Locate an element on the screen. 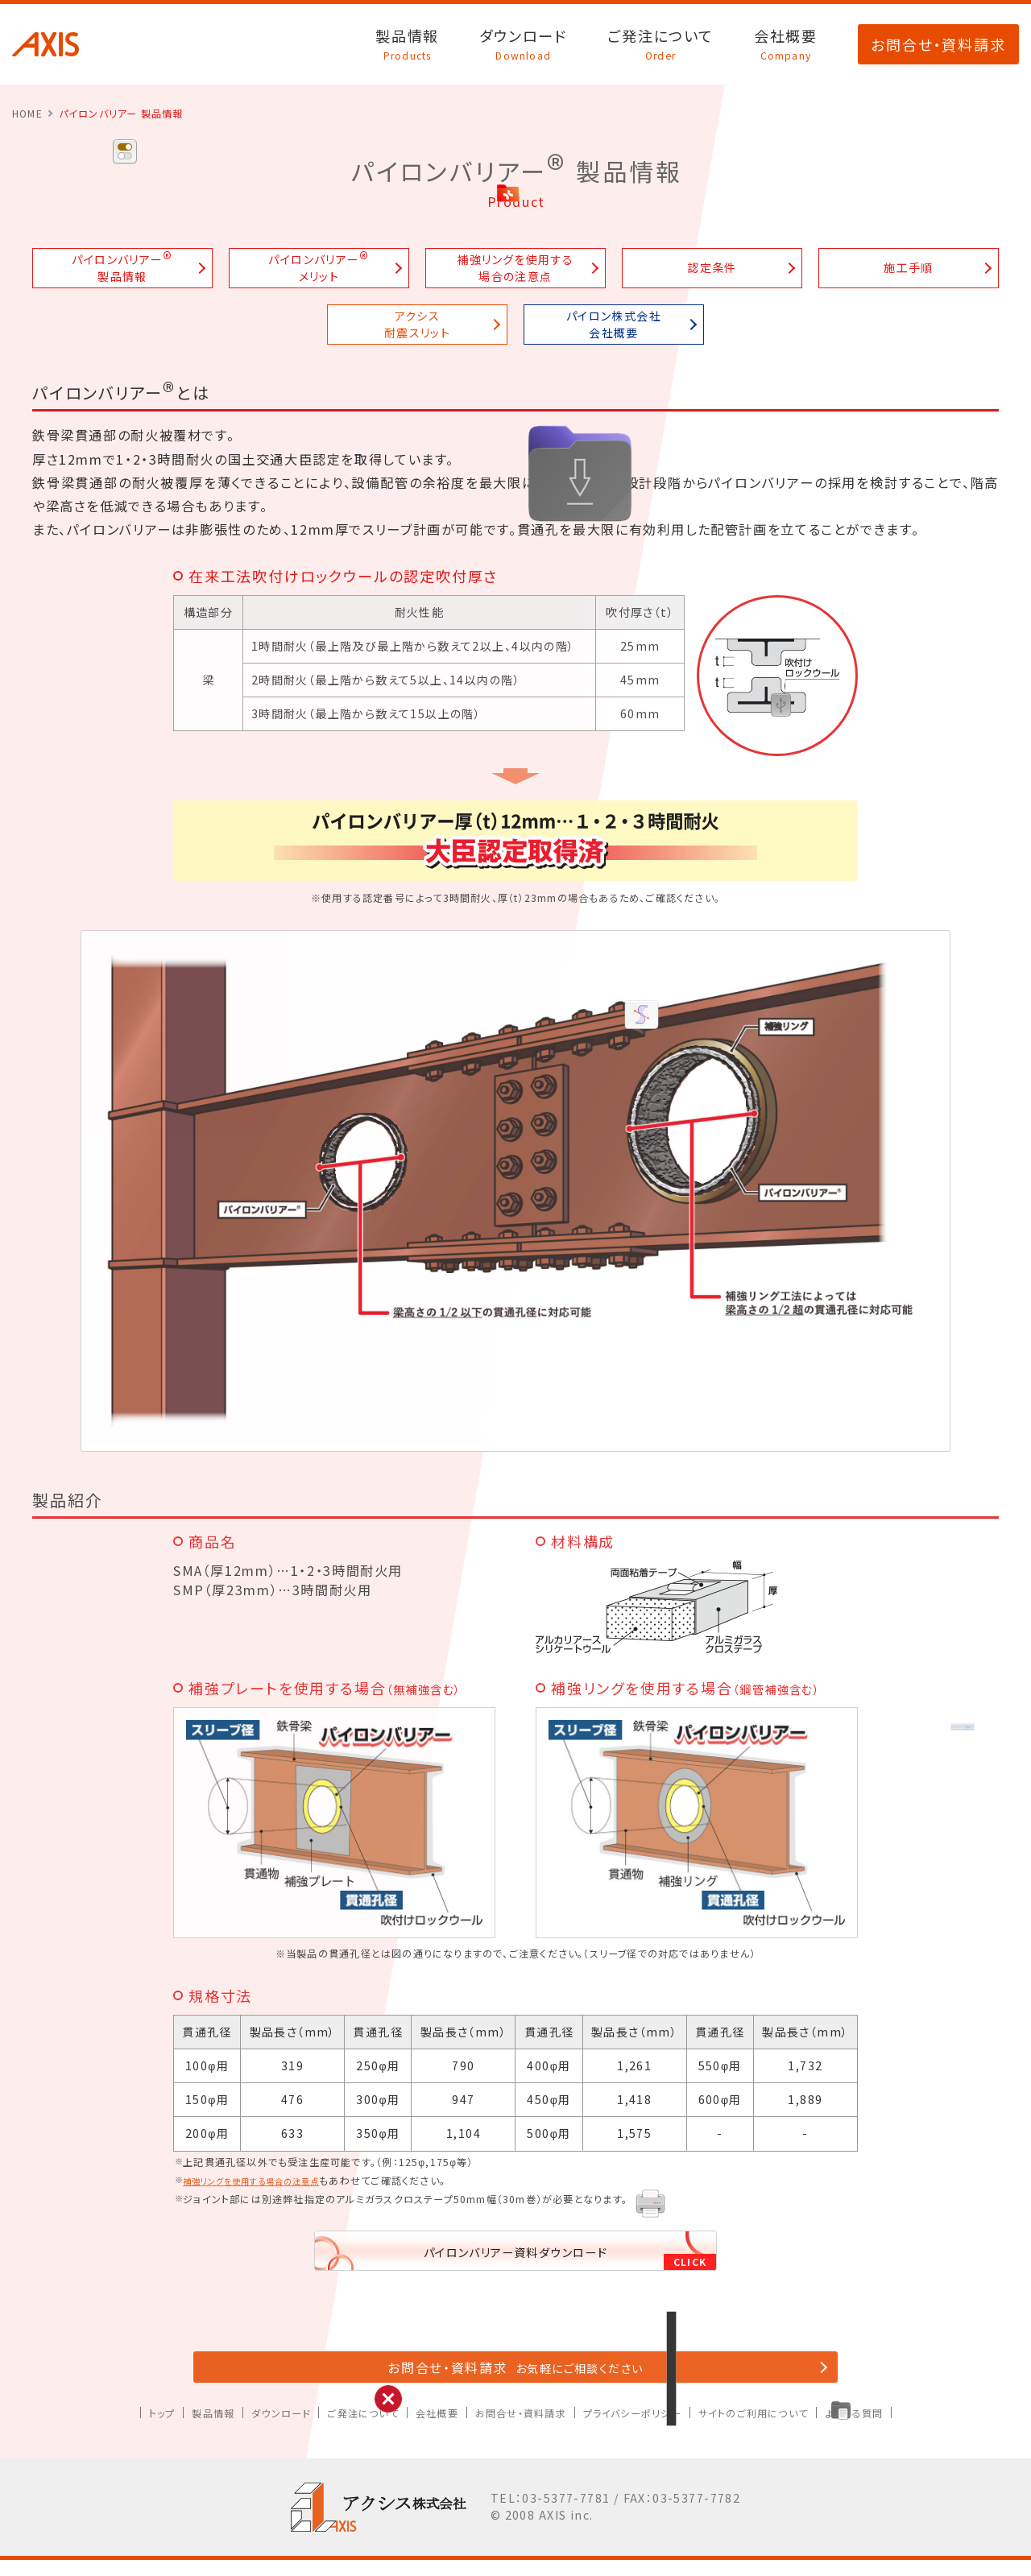 This screenshot has height=2576, width=1031. open unity tweak tool settings is located at coordinates (125, 151).